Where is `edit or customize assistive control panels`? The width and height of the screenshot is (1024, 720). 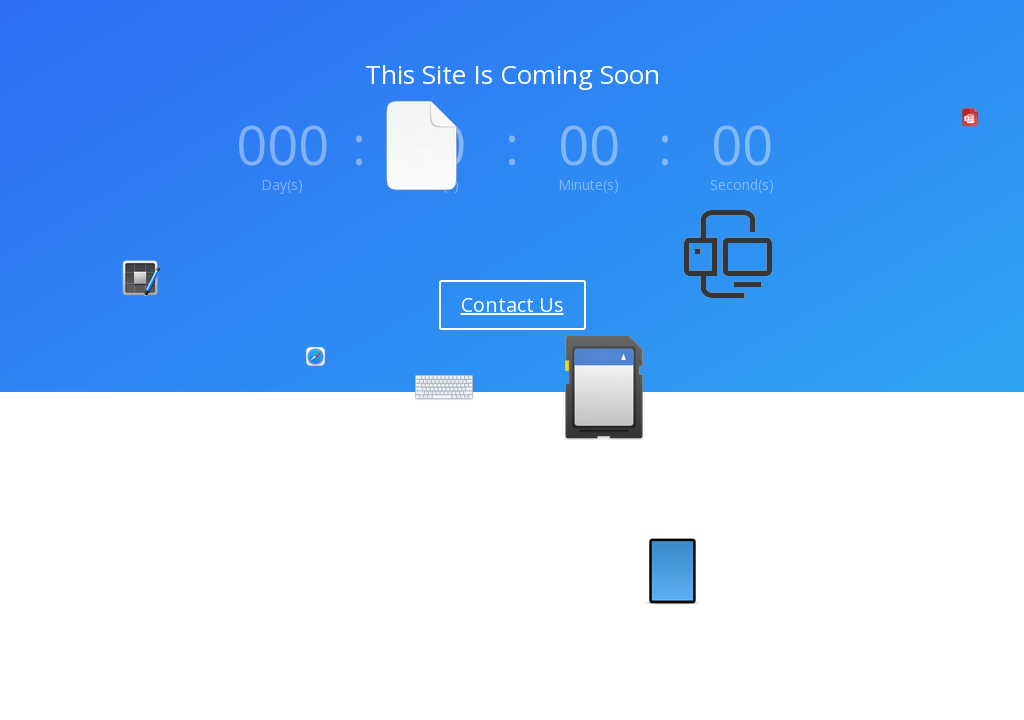 edit or customize assistive control panels is located at coordinates (141, 277).